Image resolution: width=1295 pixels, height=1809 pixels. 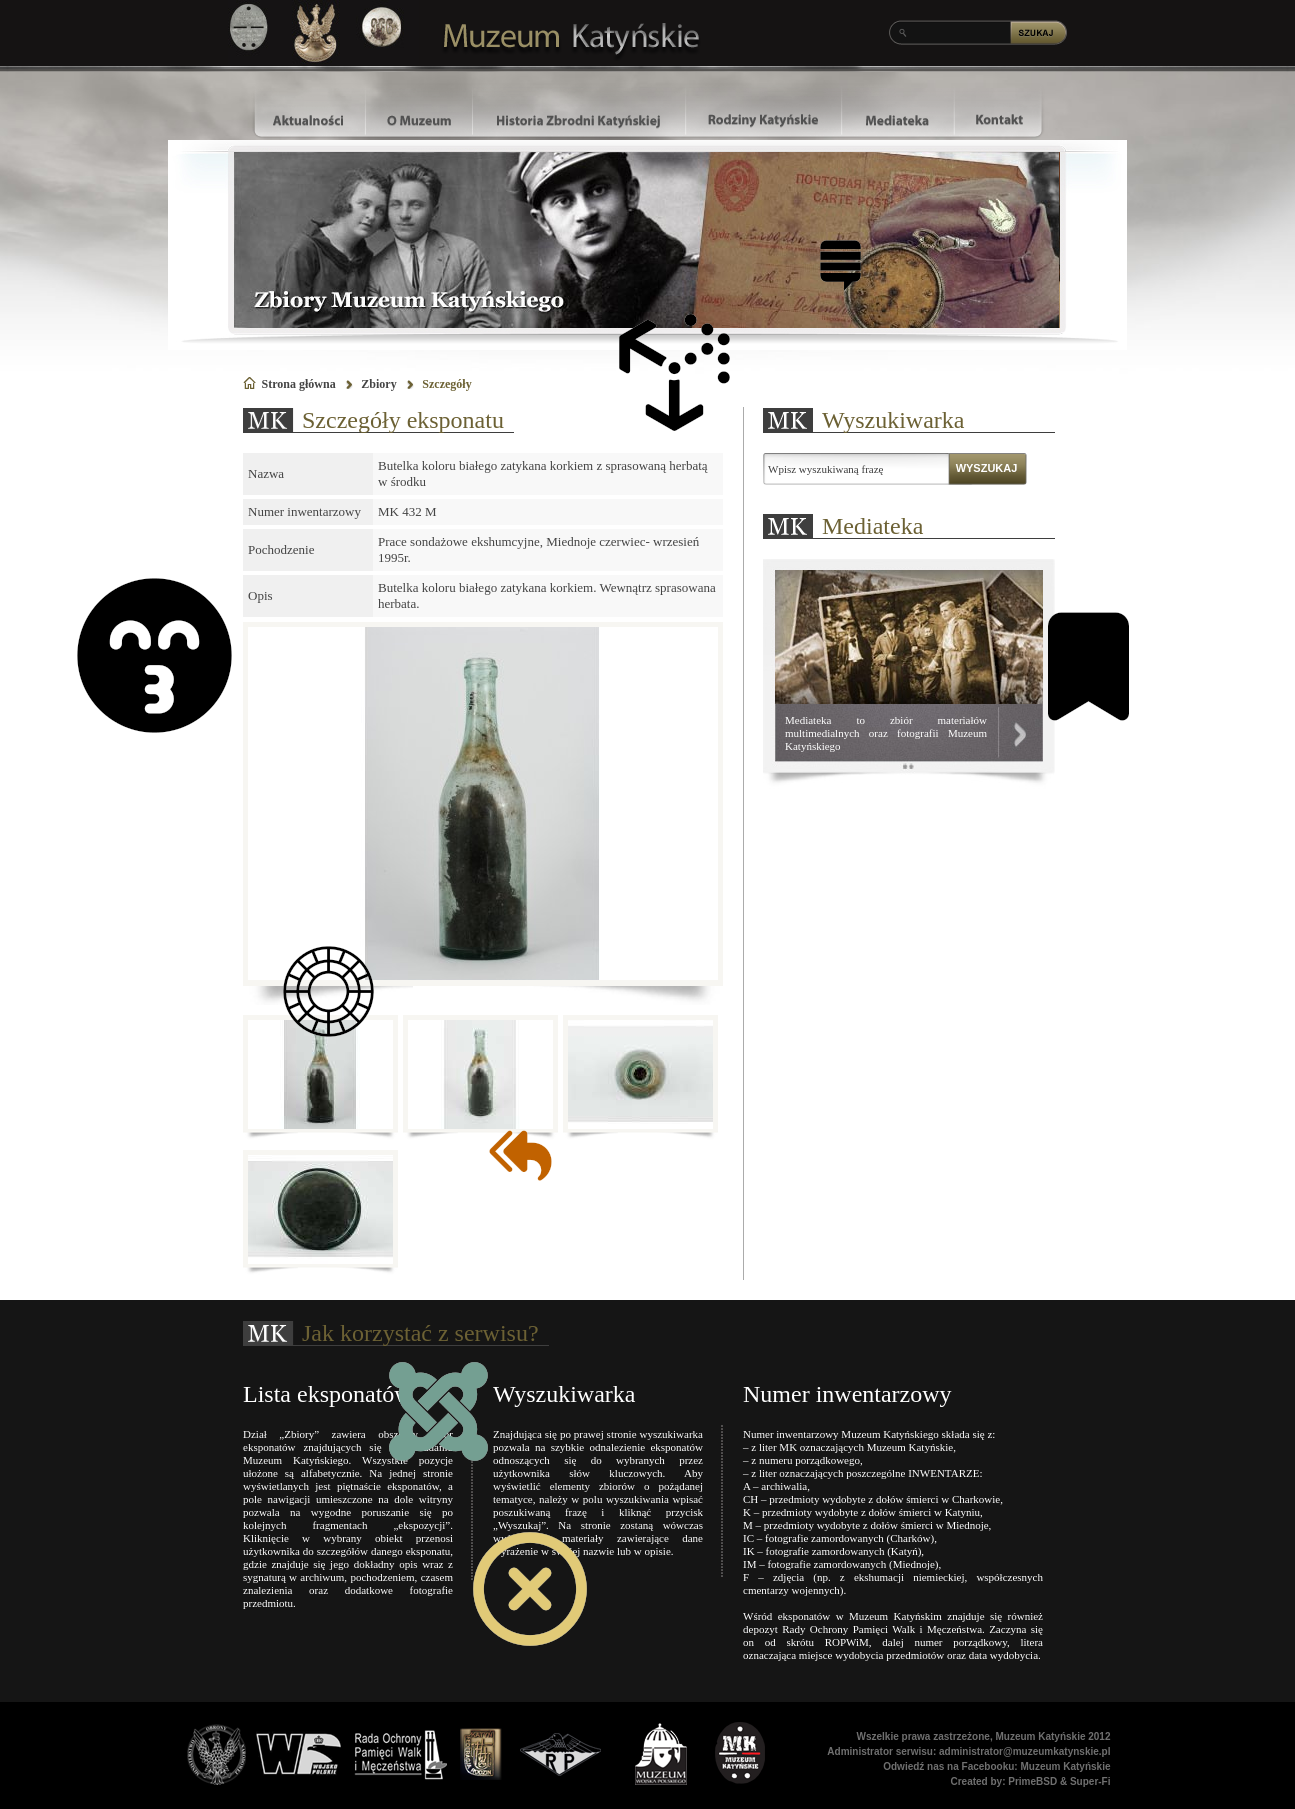 What do you see at coordinates (674, 372) in the screenshot?
I see `uncharted software company logo` at bounding box center [674, 372].